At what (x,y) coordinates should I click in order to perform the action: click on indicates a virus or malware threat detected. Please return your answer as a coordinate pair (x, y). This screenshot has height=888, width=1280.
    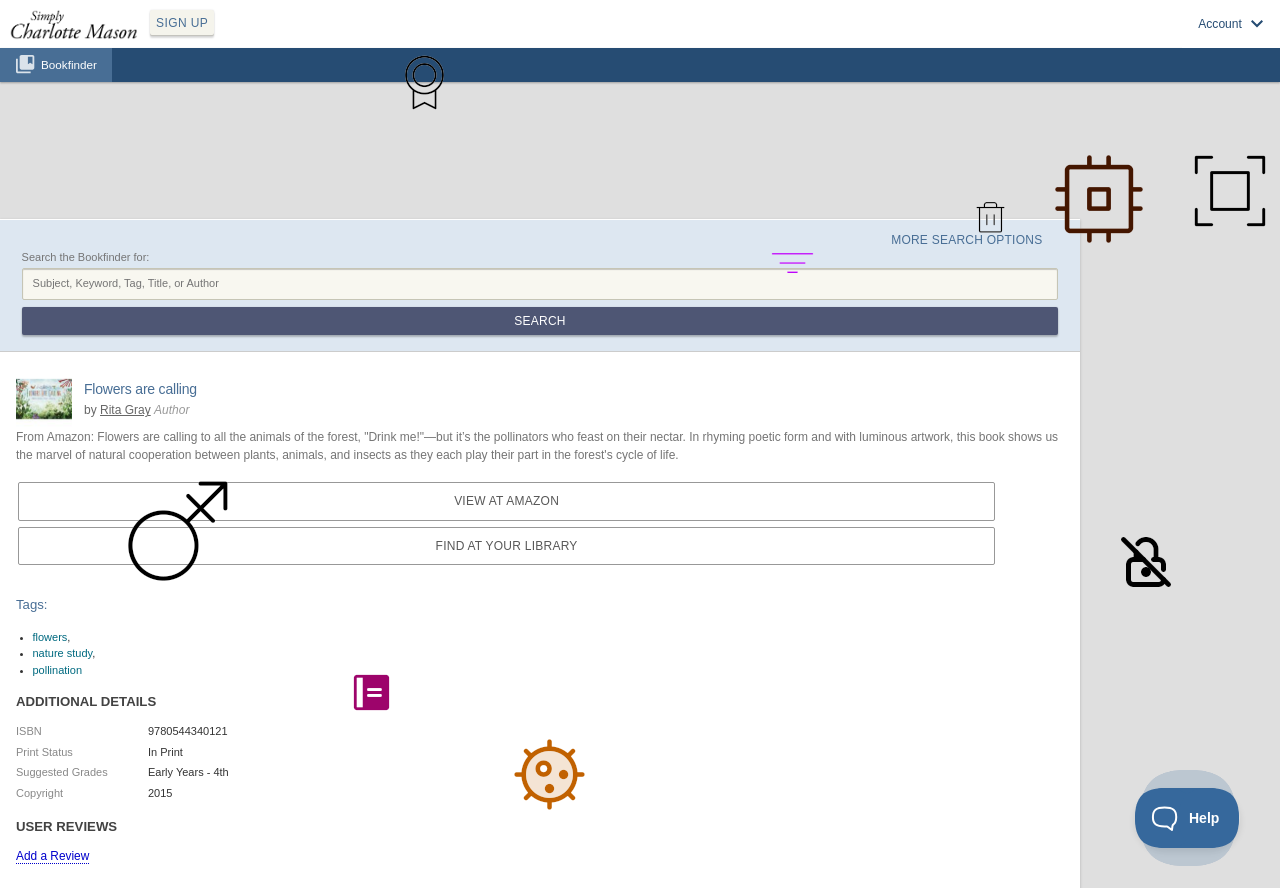
    Looking at the image, I should click on (549, 774).